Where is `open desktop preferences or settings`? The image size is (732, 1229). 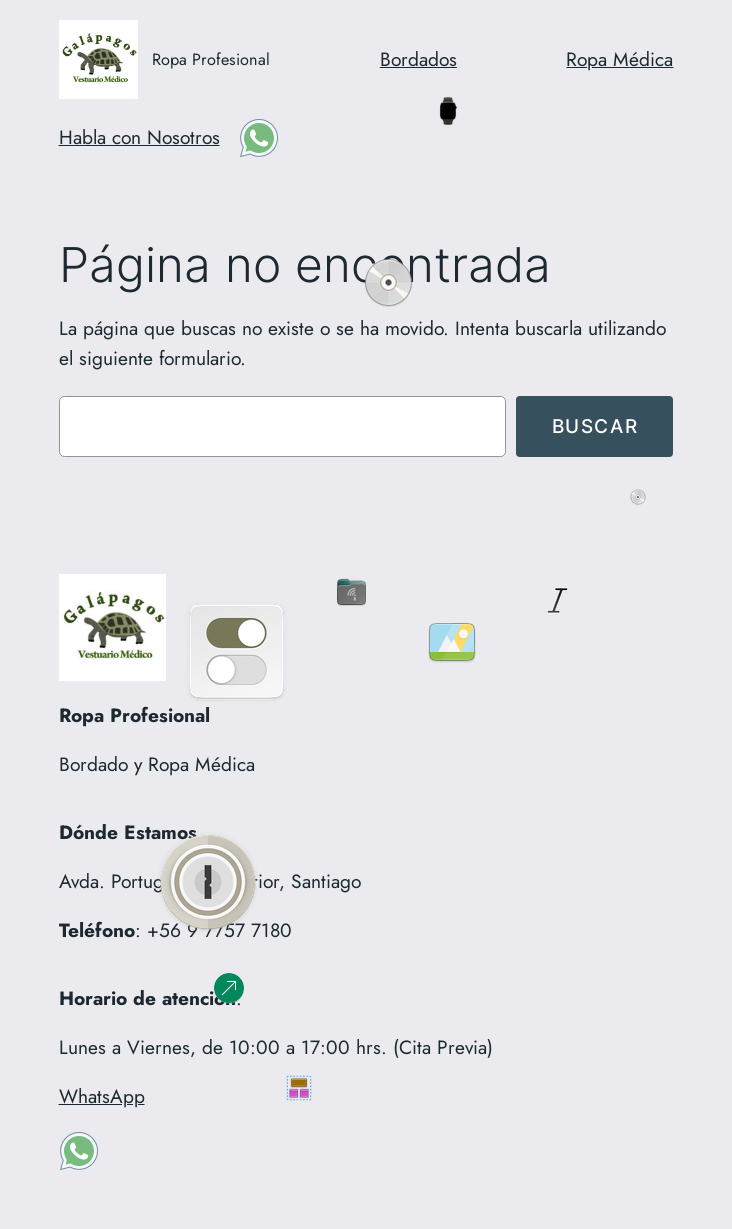 open desktop preferences or settings is located at coordinates (236, 651).